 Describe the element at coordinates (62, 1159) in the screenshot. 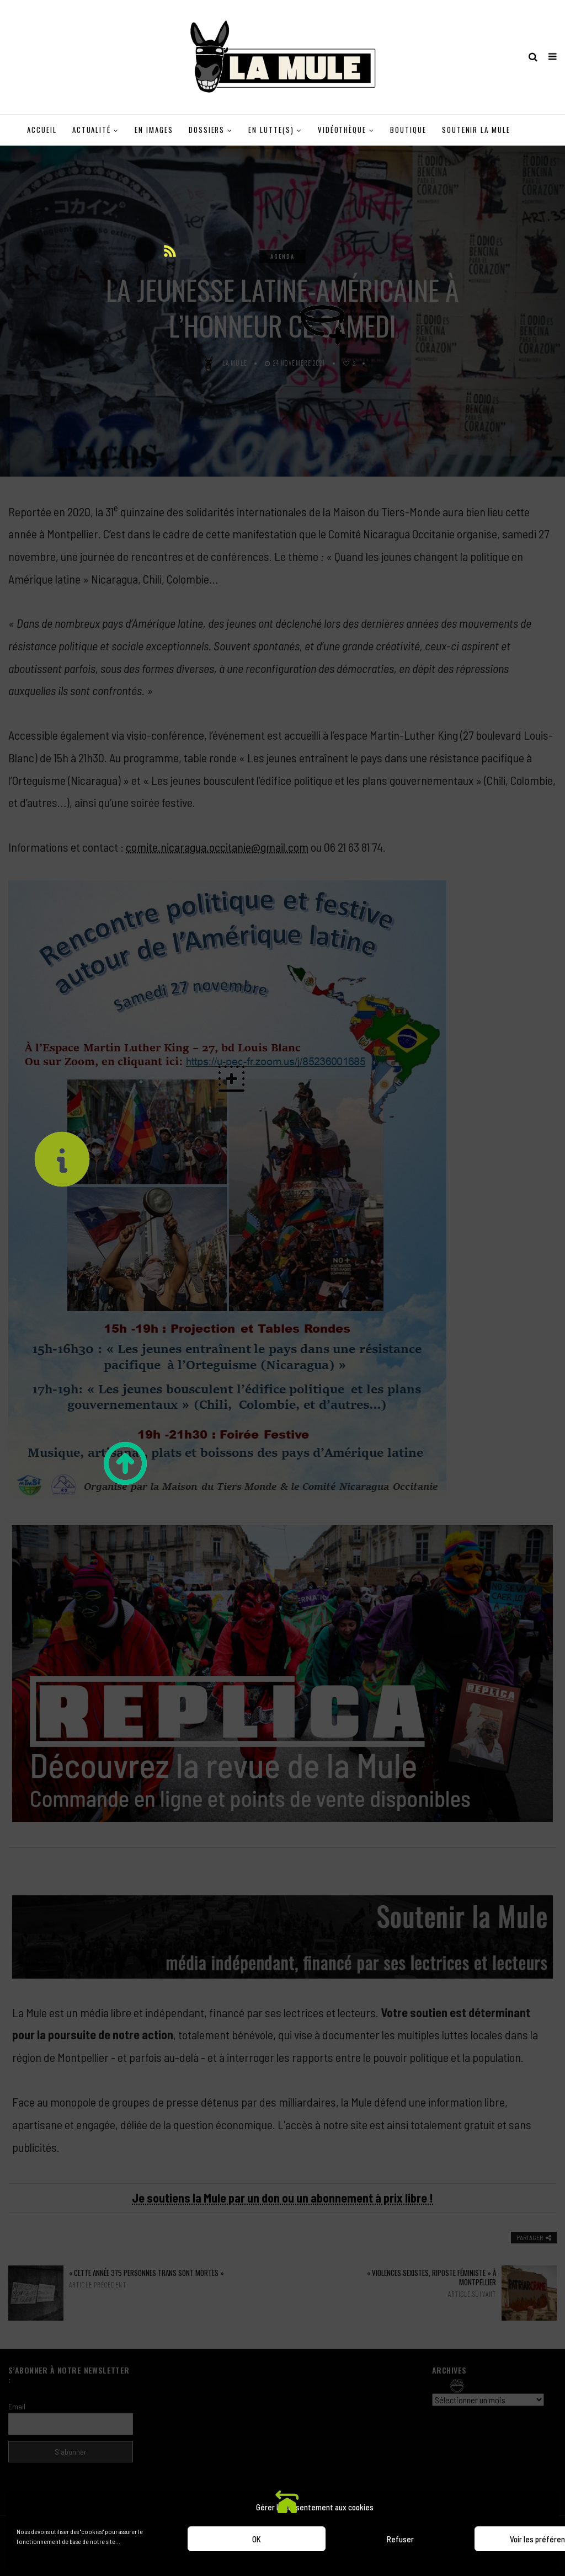

I see `view more information or details` at that location.